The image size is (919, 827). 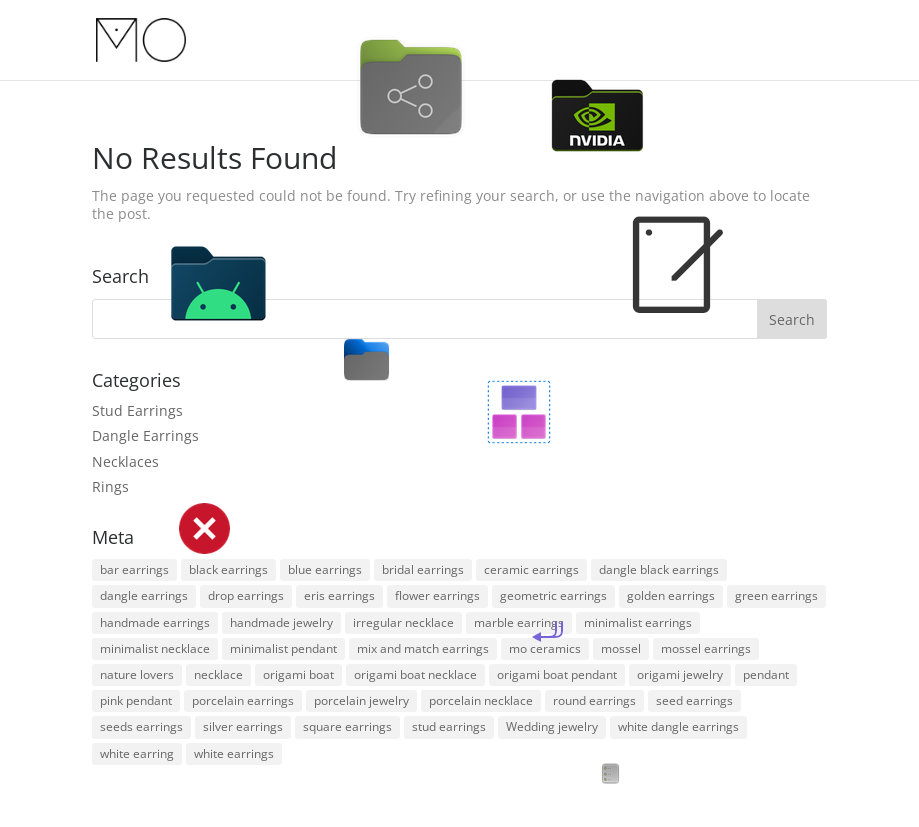 What do you see at coordinates (671, 261) in the screenshot?
I see `indicates a connected PDA or tablet device` at bounding box center [671, 261].